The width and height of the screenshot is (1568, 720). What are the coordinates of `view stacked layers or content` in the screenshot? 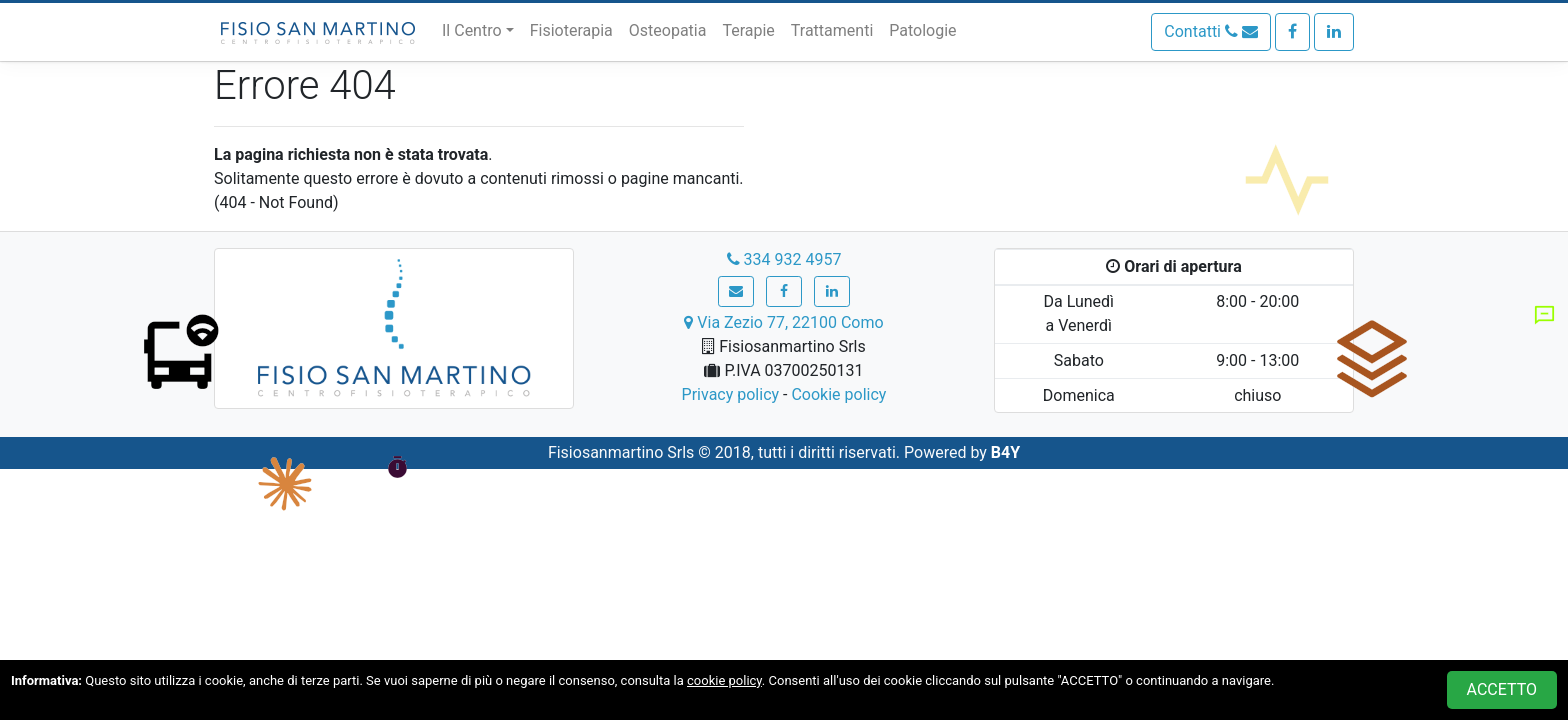 It's located at (1372, 360).